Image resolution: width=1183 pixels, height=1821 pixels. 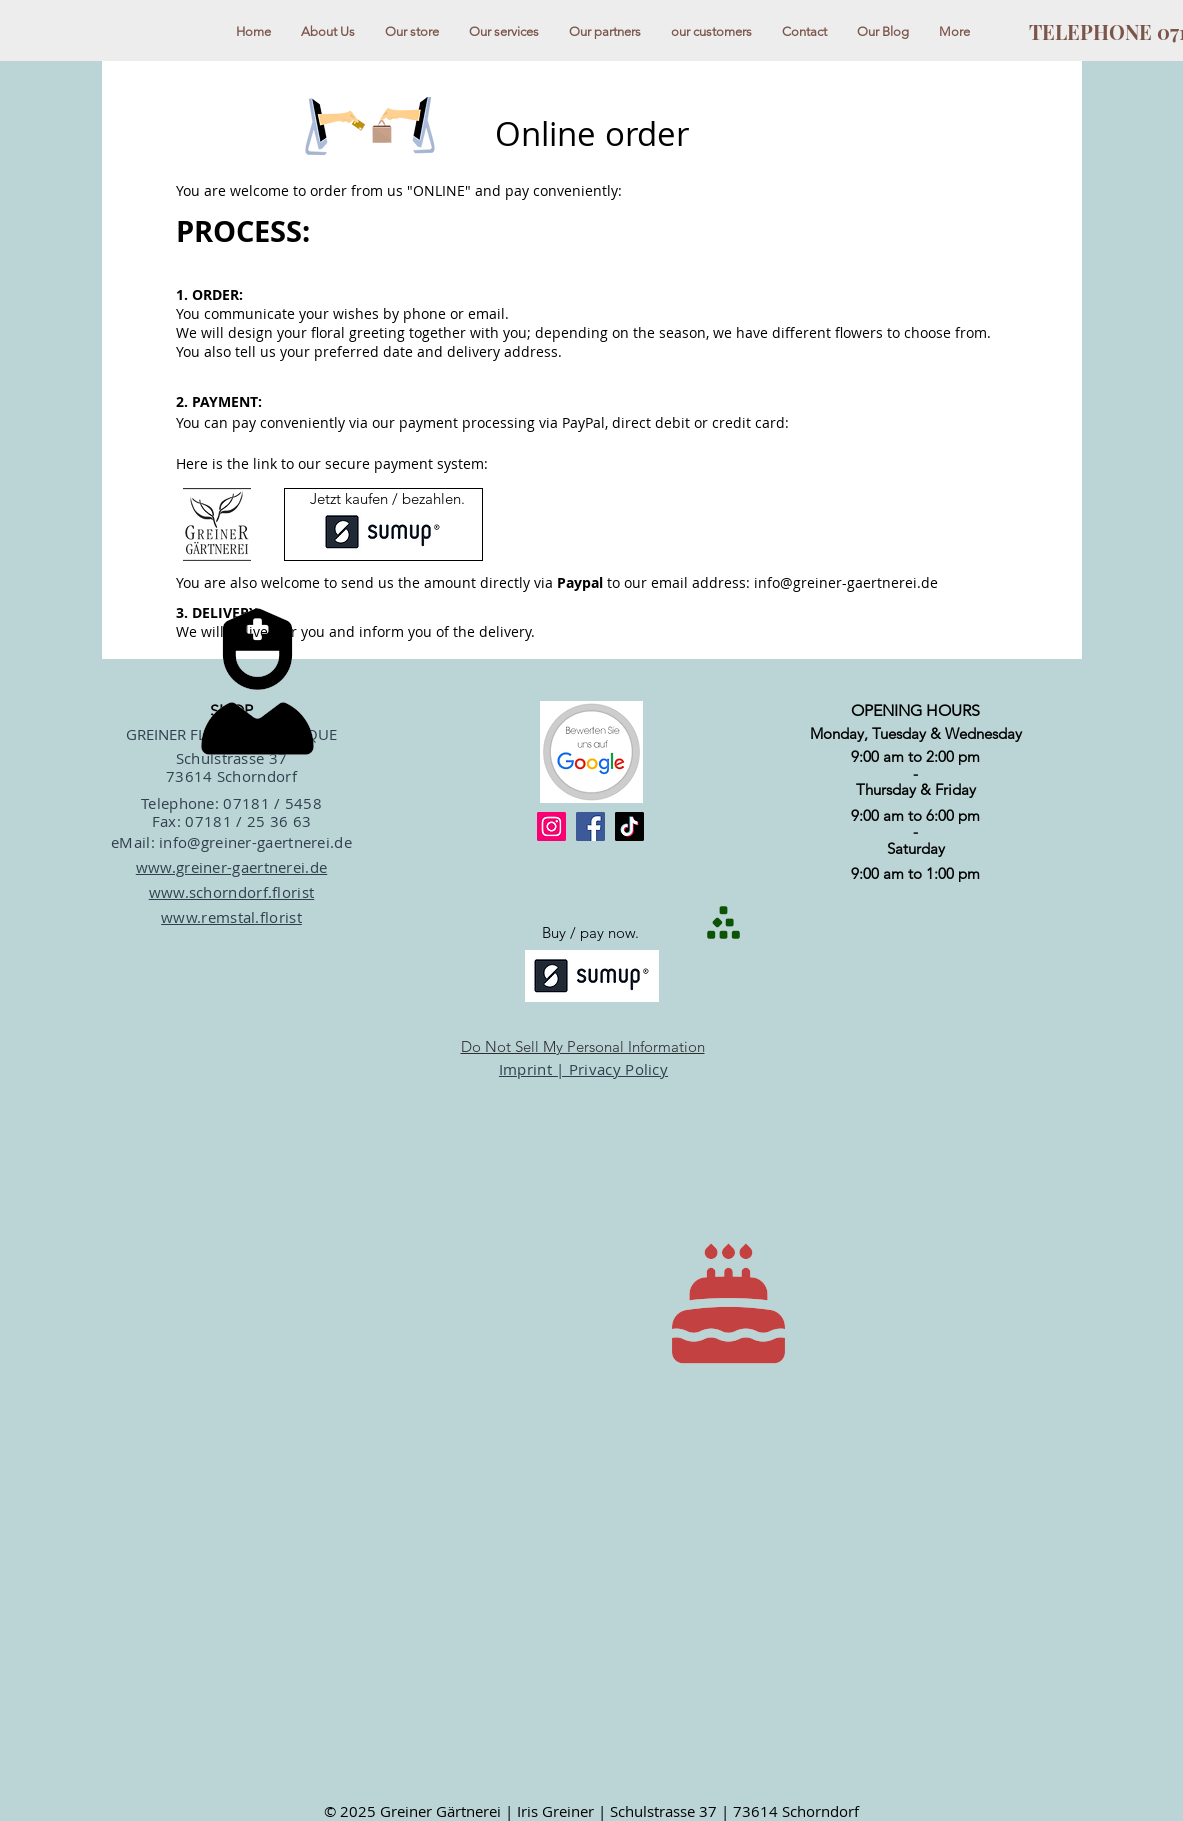 What do you see at coordinates (723, 922) in the screenshot?
I see `view stacked or layered resources` at bounding box center [723, 922].